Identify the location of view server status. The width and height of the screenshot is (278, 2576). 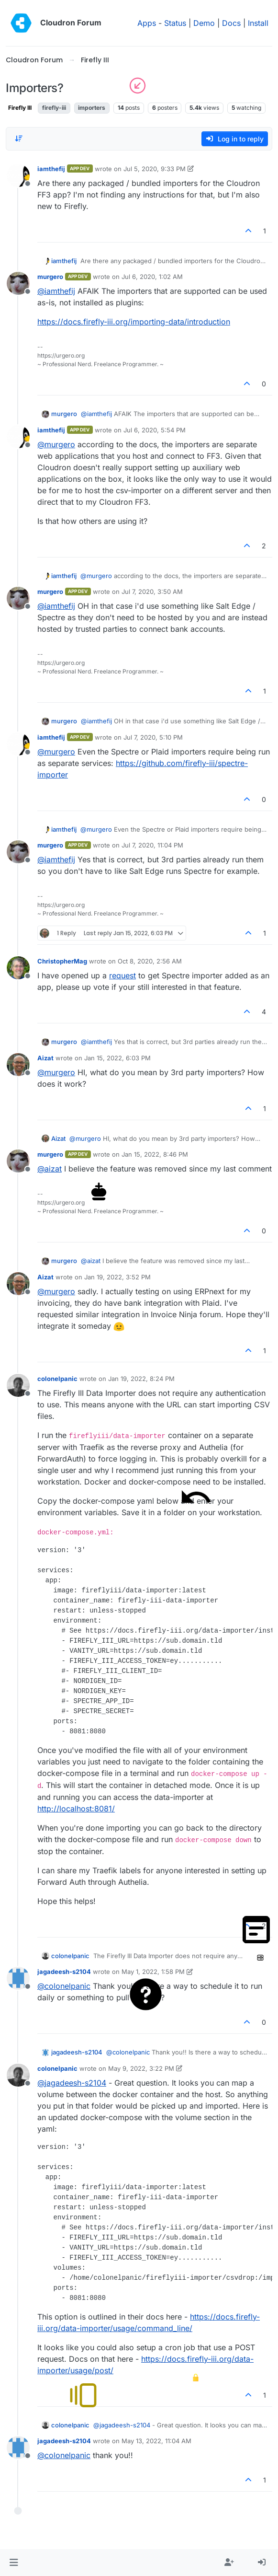
(260, 1958).